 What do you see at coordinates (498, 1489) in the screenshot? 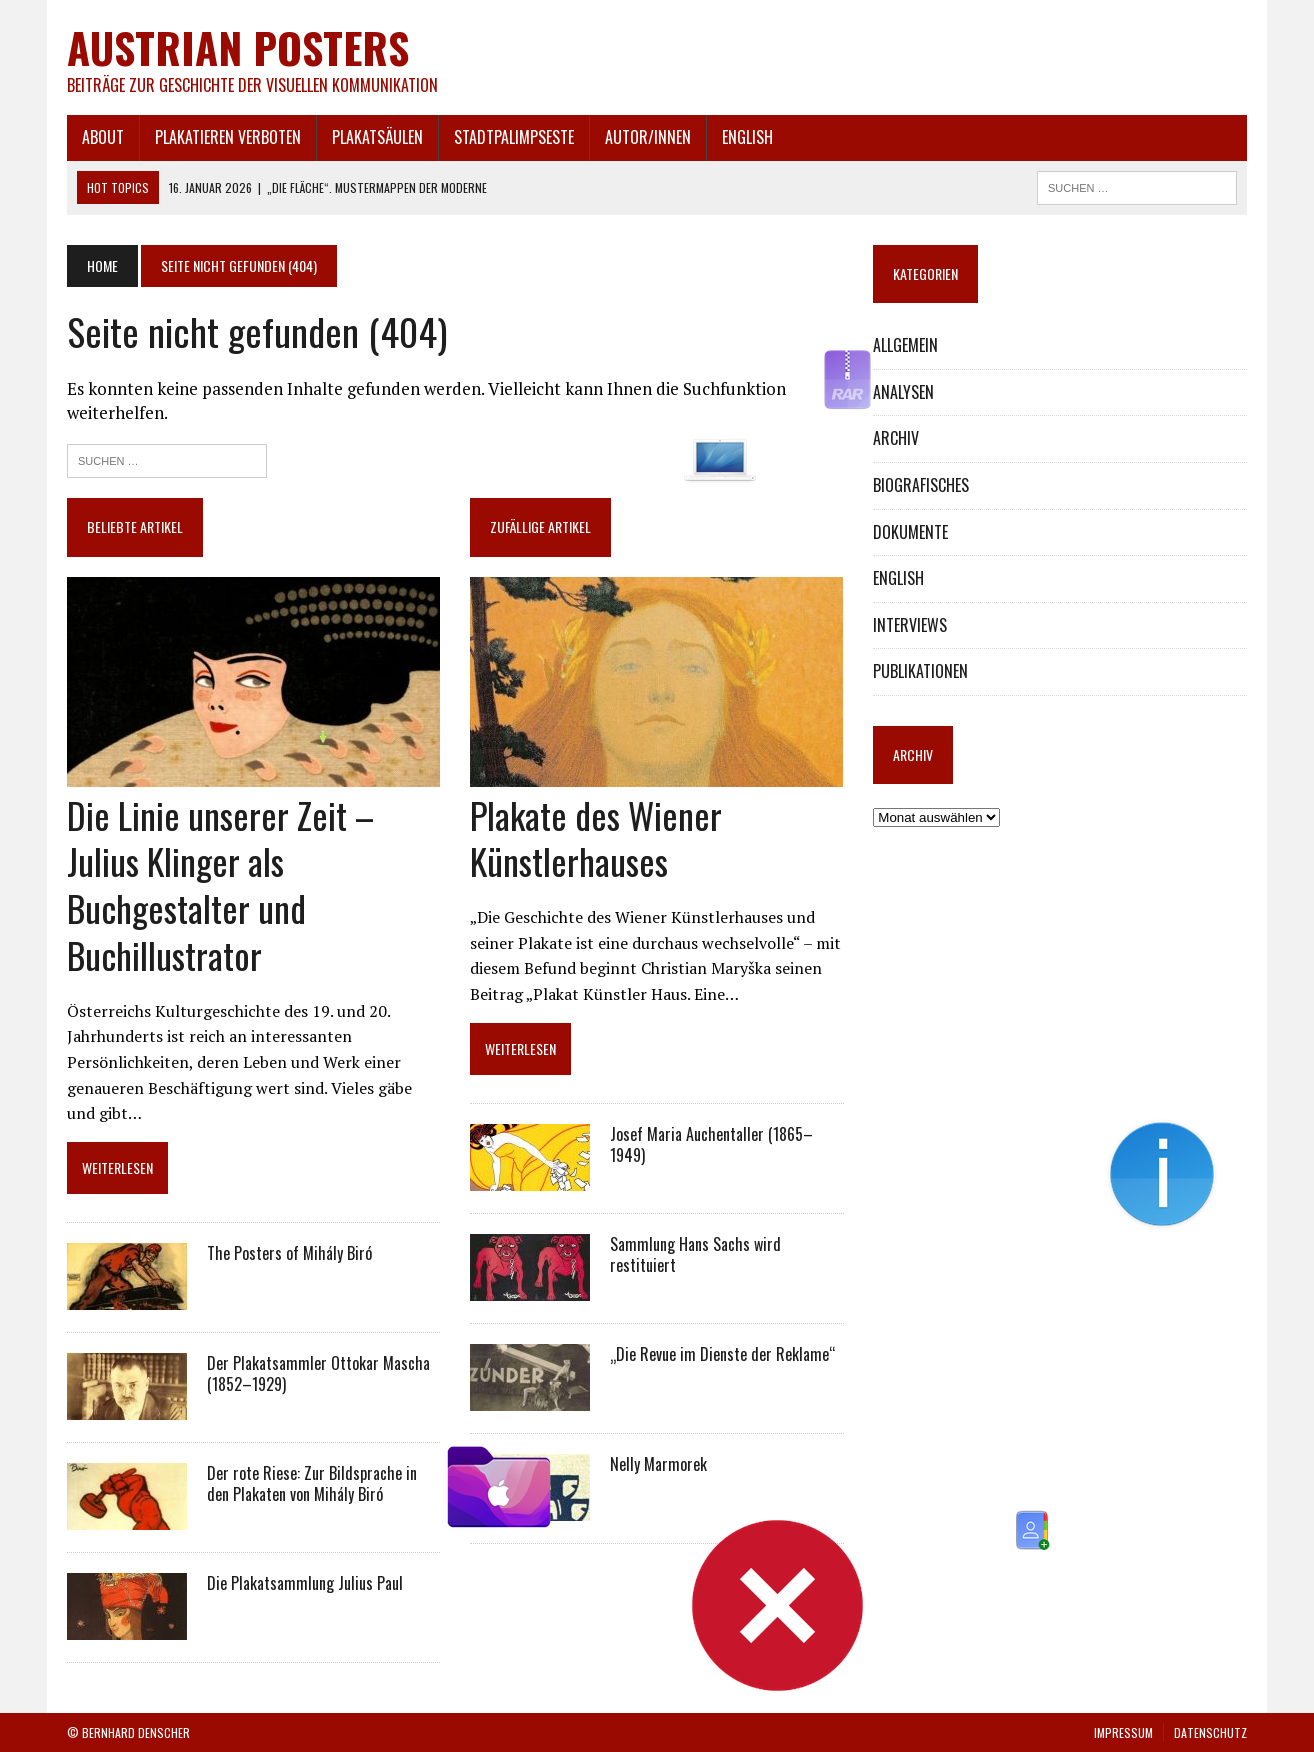
I see `open mac os monterey system folder` at bounding box center [498, 1489].